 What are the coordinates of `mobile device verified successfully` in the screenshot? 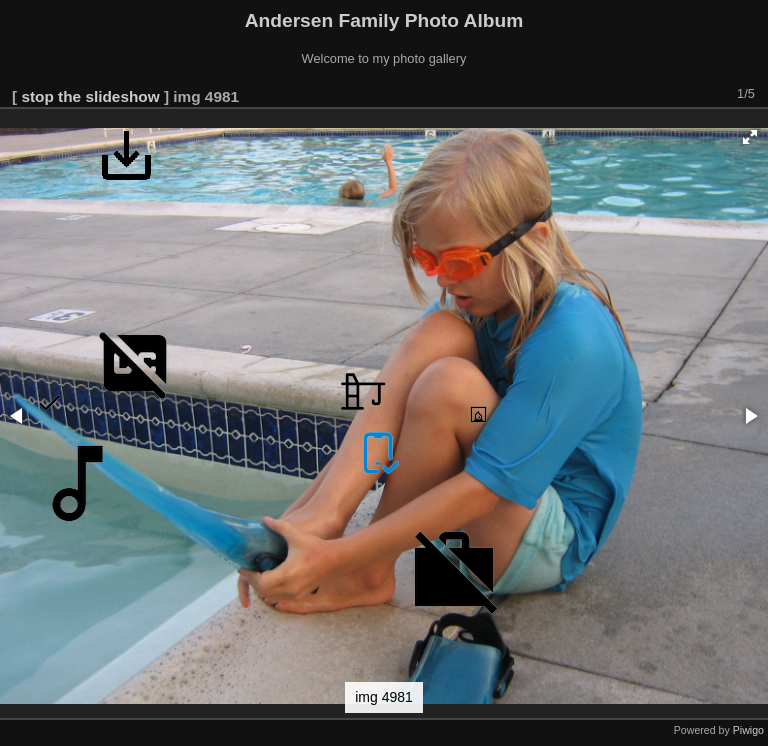 It's located at (378, 453).